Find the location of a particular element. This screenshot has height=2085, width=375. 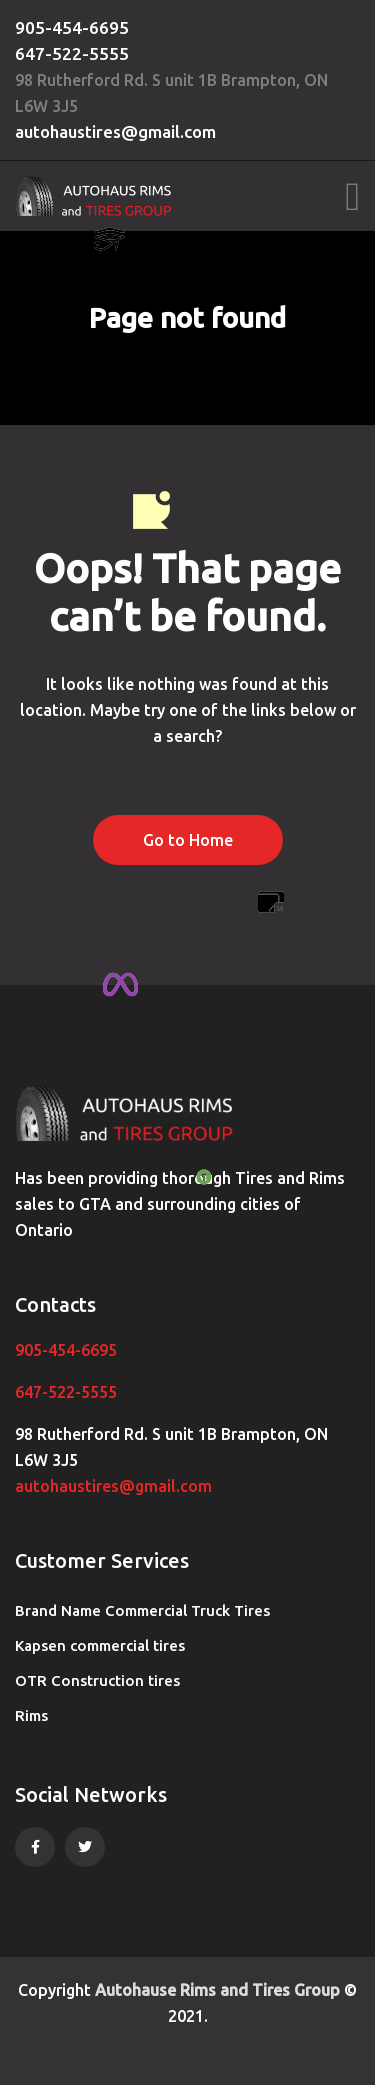

remixicon logo is located at coordinates (151, 510).